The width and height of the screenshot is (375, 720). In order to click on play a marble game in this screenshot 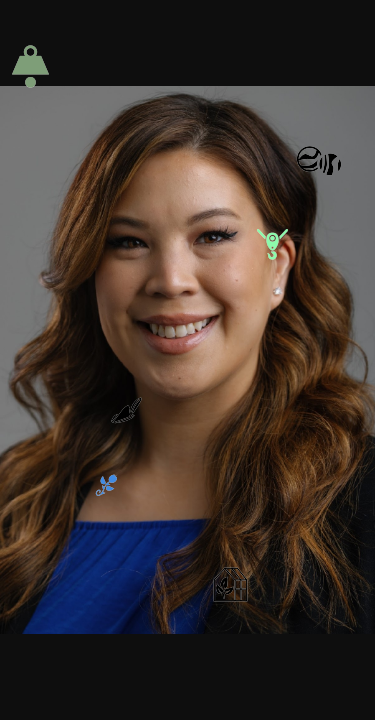, I will do `click(319, 155)`.